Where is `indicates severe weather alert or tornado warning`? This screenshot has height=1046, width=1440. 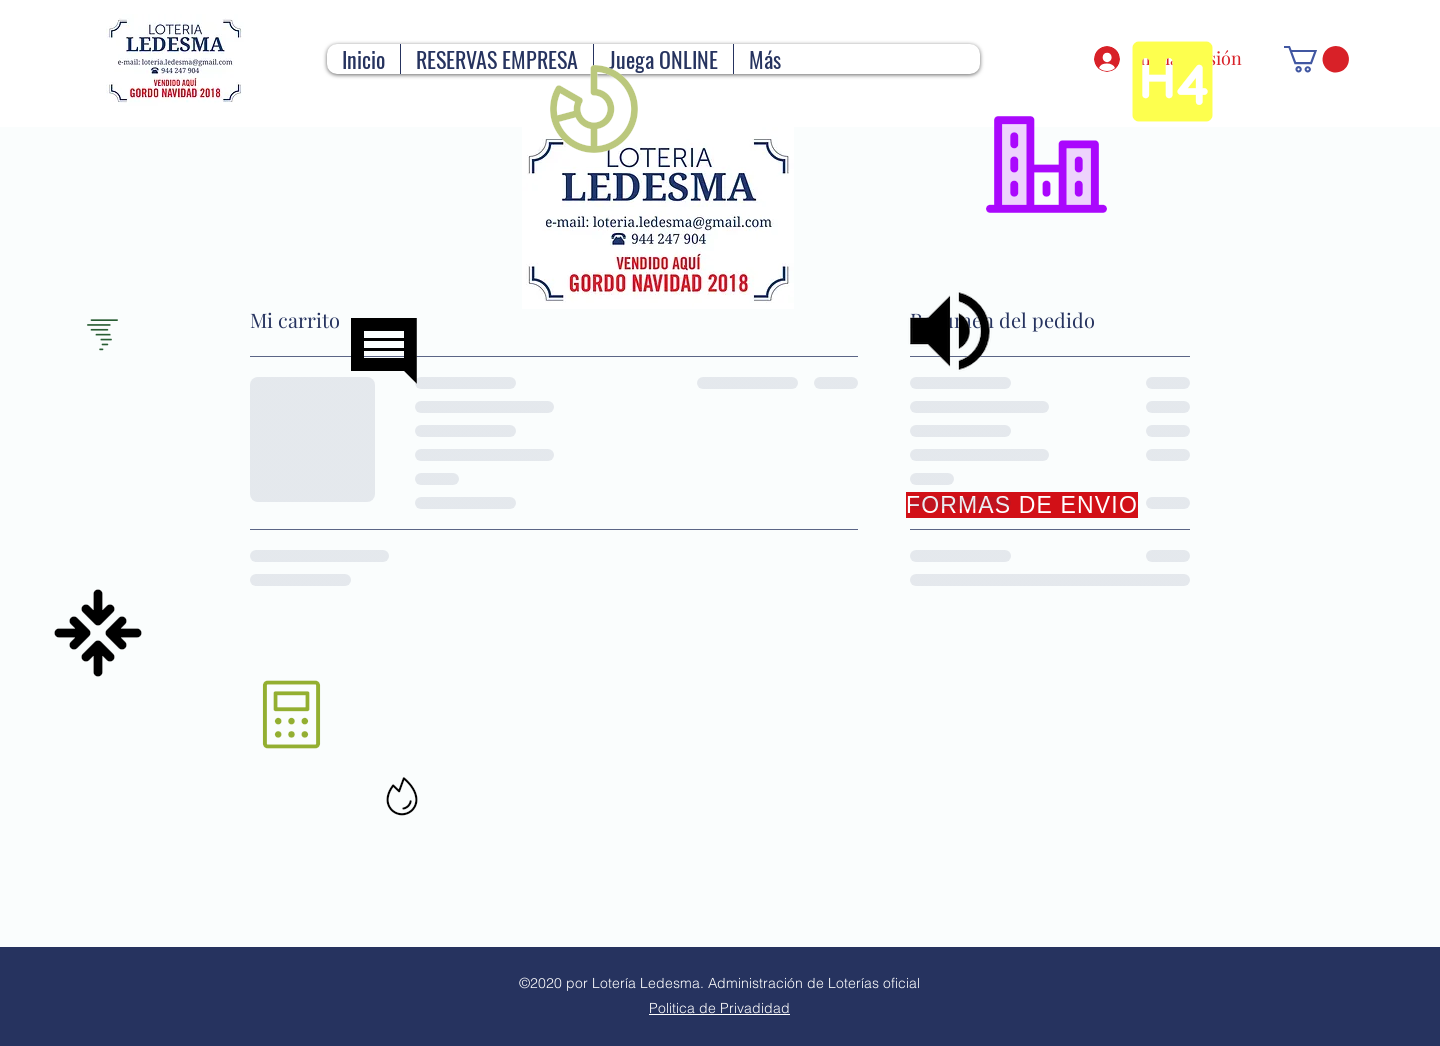
indicates severe weather alert or tornado warning is located at coordinates (102, 333).